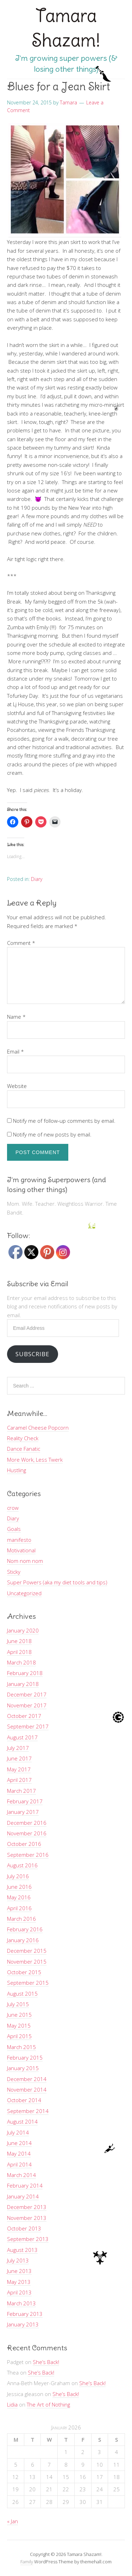  Describe the element at coordinates (116, 408) in the screenshot. I see `indicates acid resistance or protection status` at that location.